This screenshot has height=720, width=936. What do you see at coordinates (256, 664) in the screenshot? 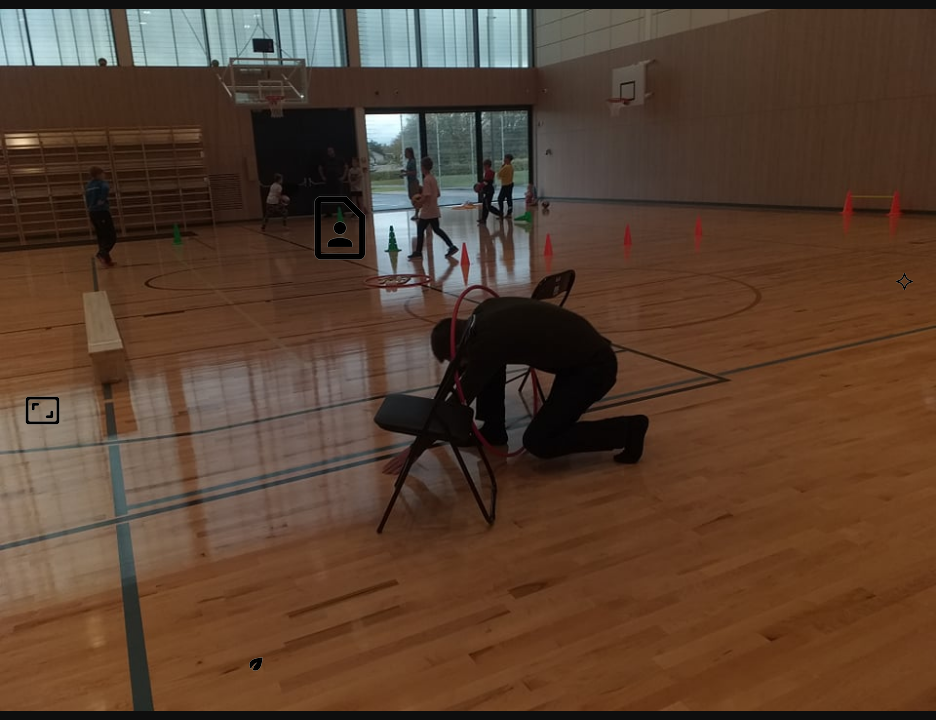
I see `enable eco-friendly or power-saving mode` at bounding box center [256, 664].